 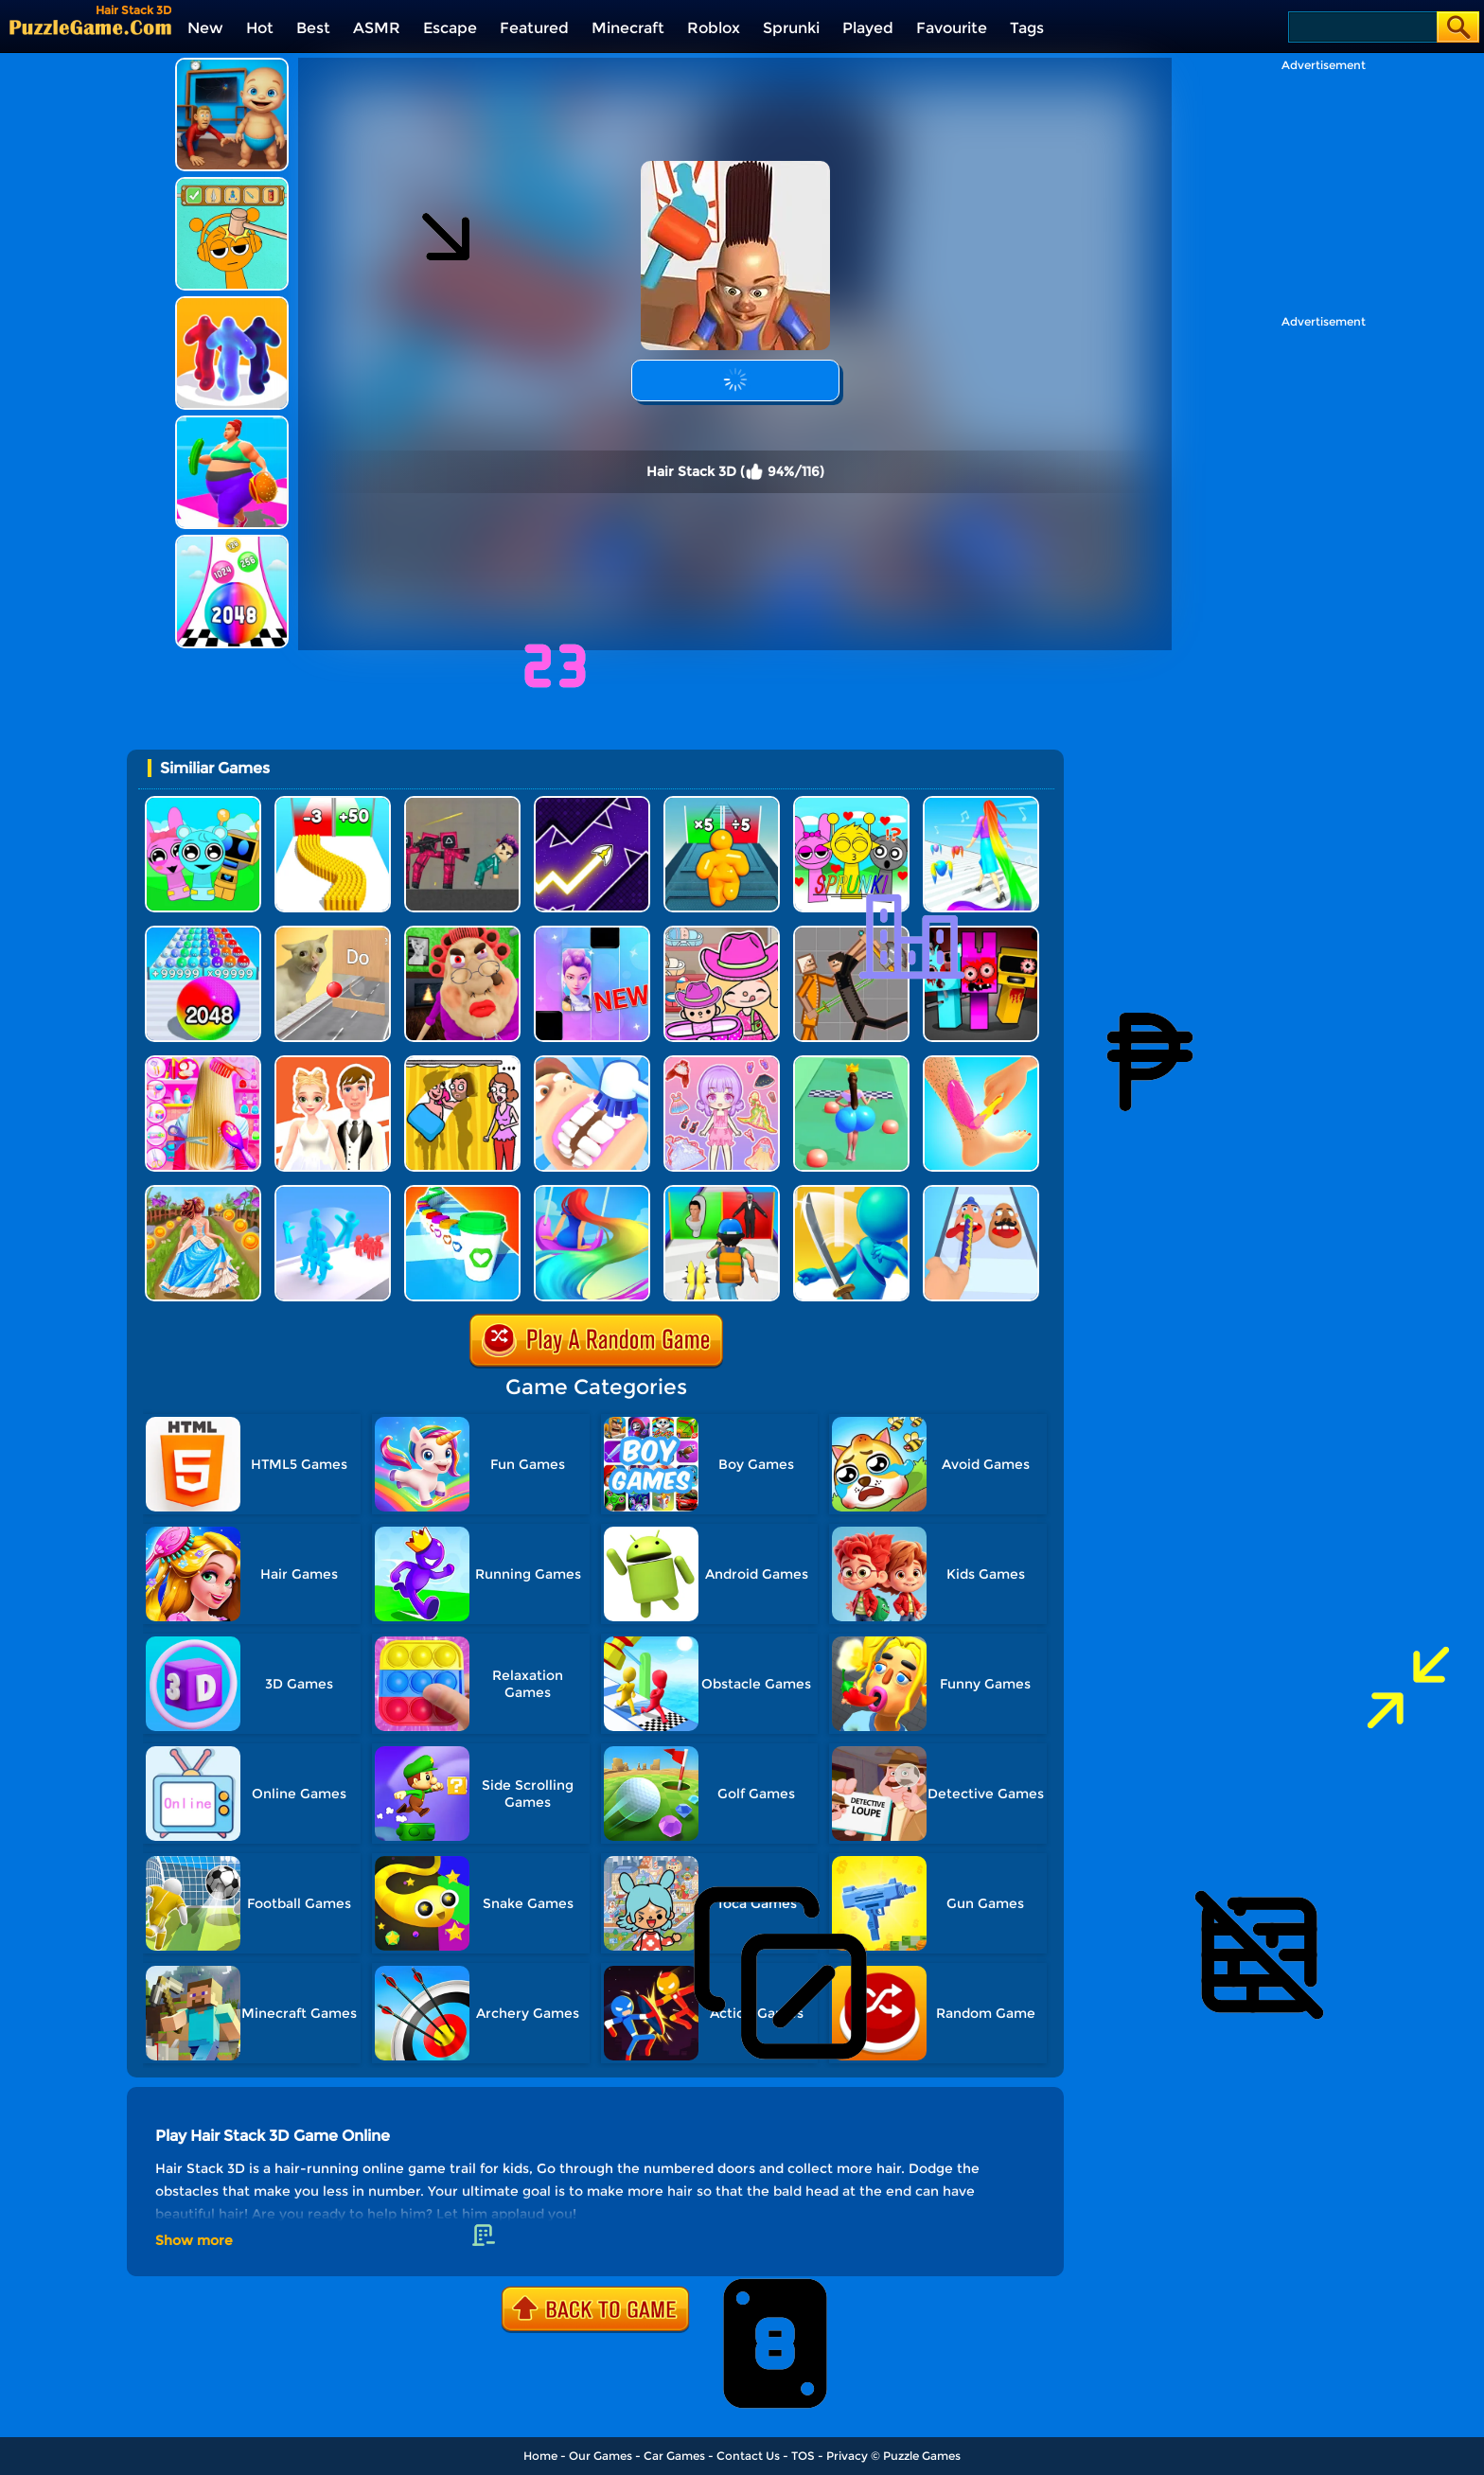 I want to click on minimize or collapse the current window, so click(x=1408, y=1688).